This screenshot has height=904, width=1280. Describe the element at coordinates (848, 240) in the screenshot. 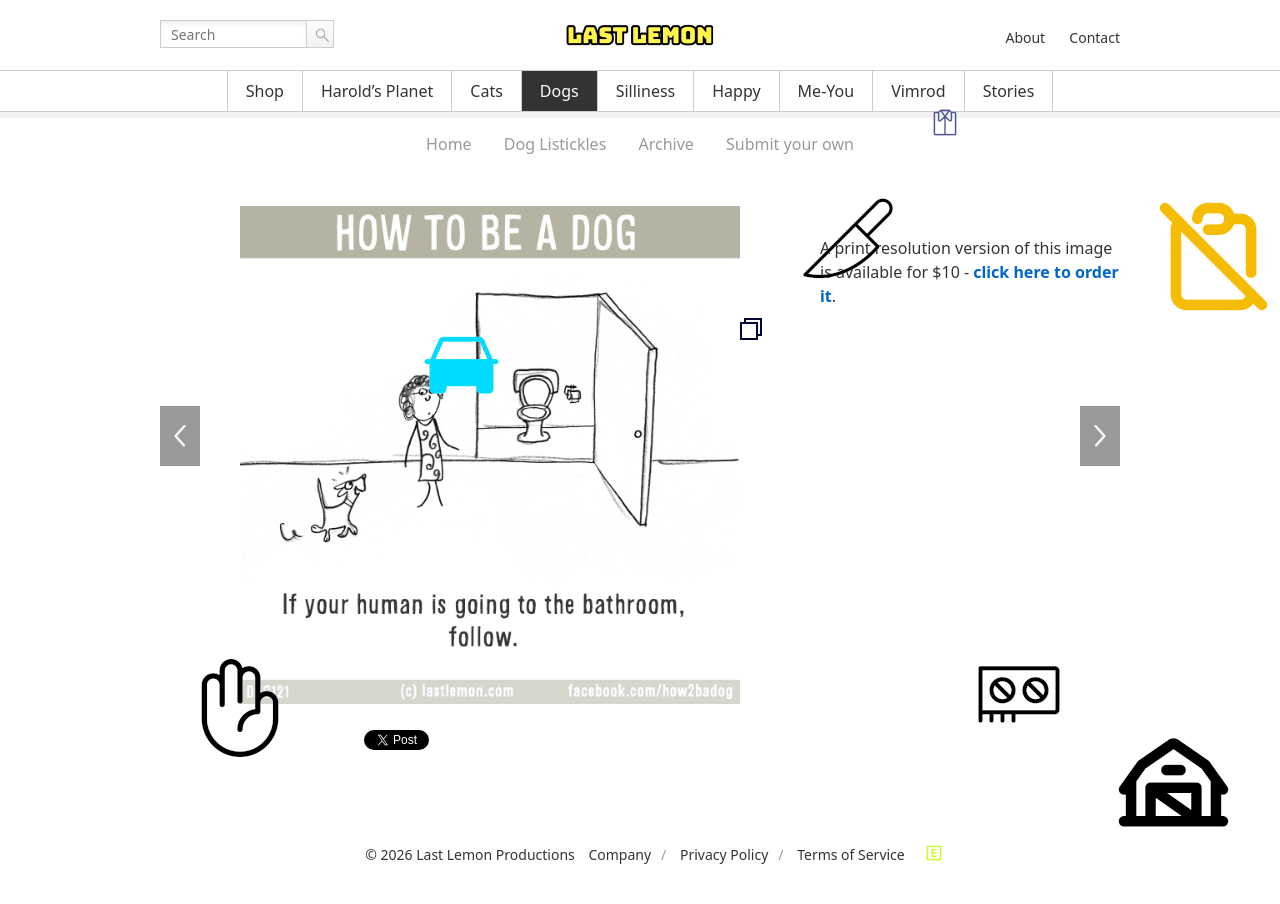

I see `access kitchen or cooking tools` at that location.